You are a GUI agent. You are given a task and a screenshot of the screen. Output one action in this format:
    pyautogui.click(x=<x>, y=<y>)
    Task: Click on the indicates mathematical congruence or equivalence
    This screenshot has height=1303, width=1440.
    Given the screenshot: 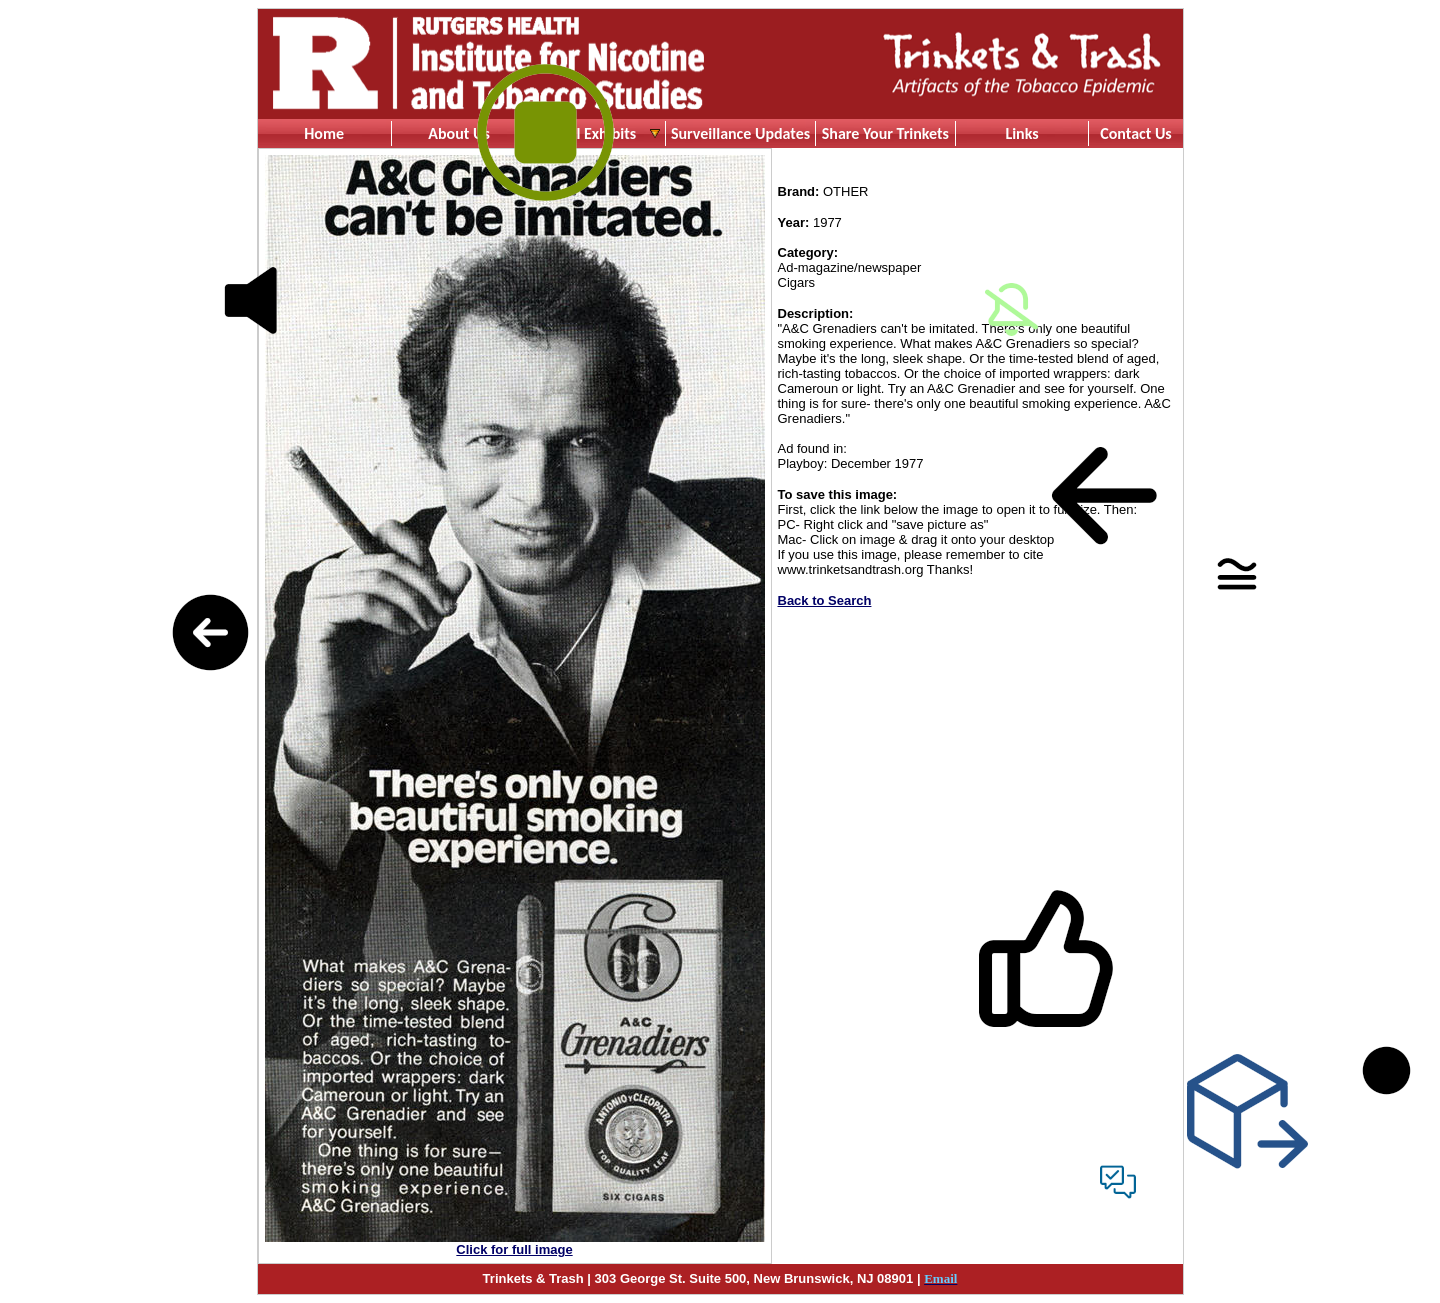 What is the action you would take?
    pyautogui.click(x=1237, y=575)
    